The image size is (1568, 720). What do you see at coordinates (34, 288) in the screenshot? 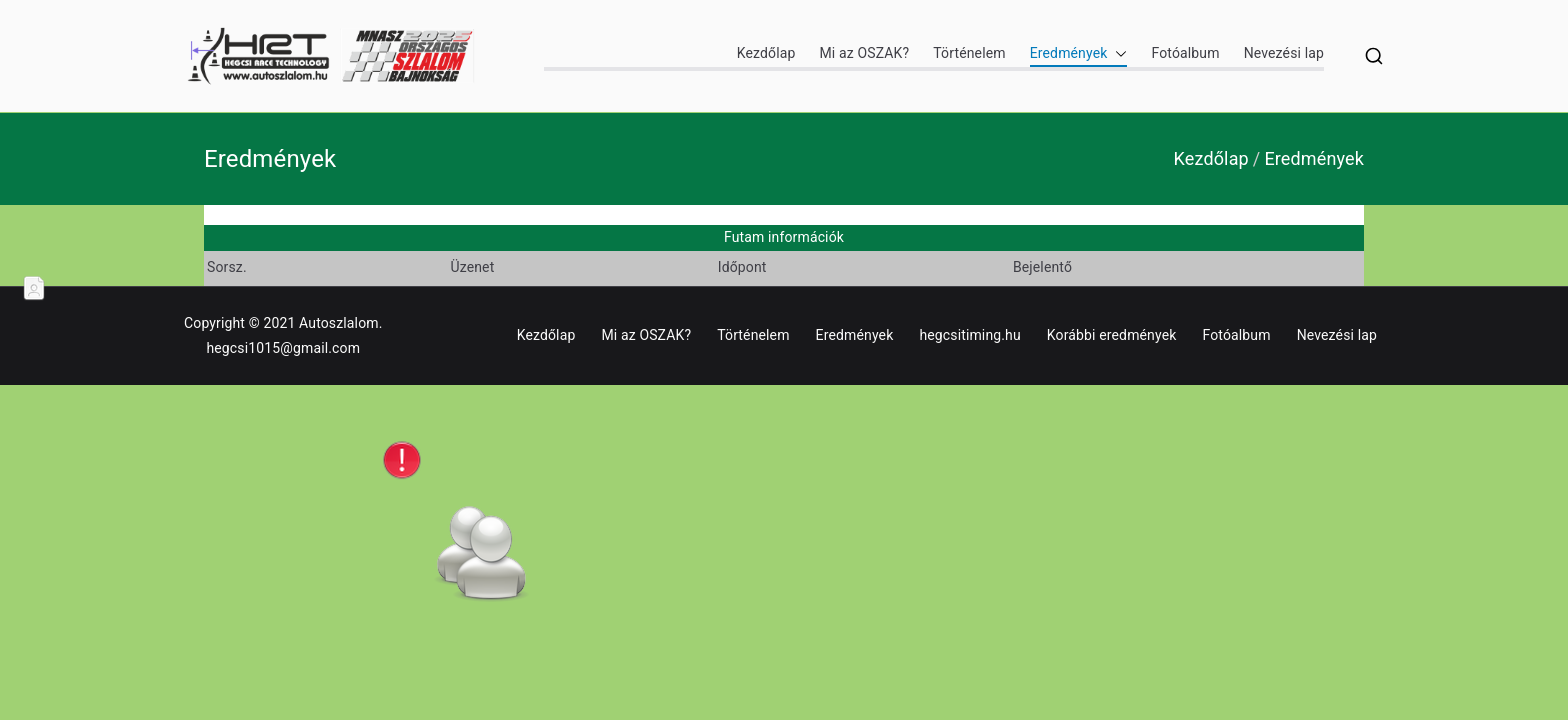
I see `credits or attribution file` at bounding box center [34, 288].